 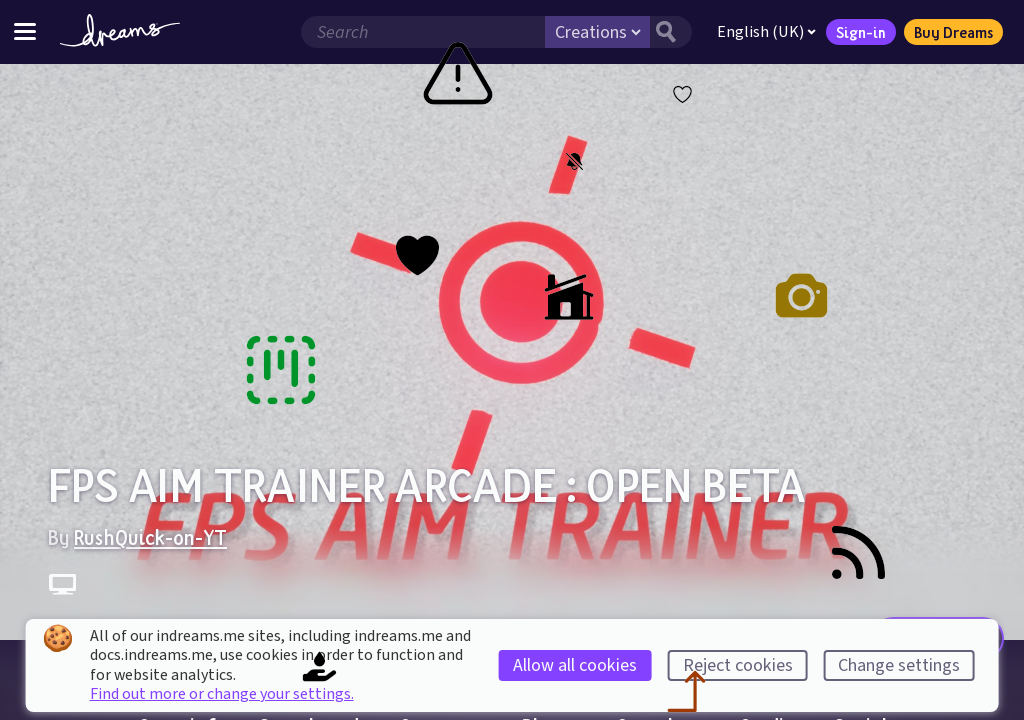 What do you see at coordinates (682, 94) in the screenshot?
I see `add item to favorites` at bounding box center [682, 94].